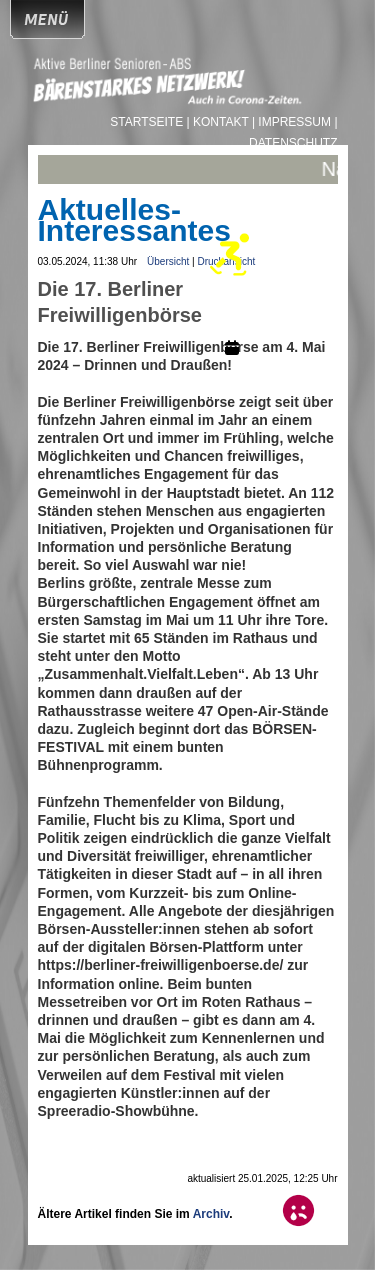 The image size is (375, 1270). I want to click on indicates ice skating or winter sports activity, so click(230, 254).